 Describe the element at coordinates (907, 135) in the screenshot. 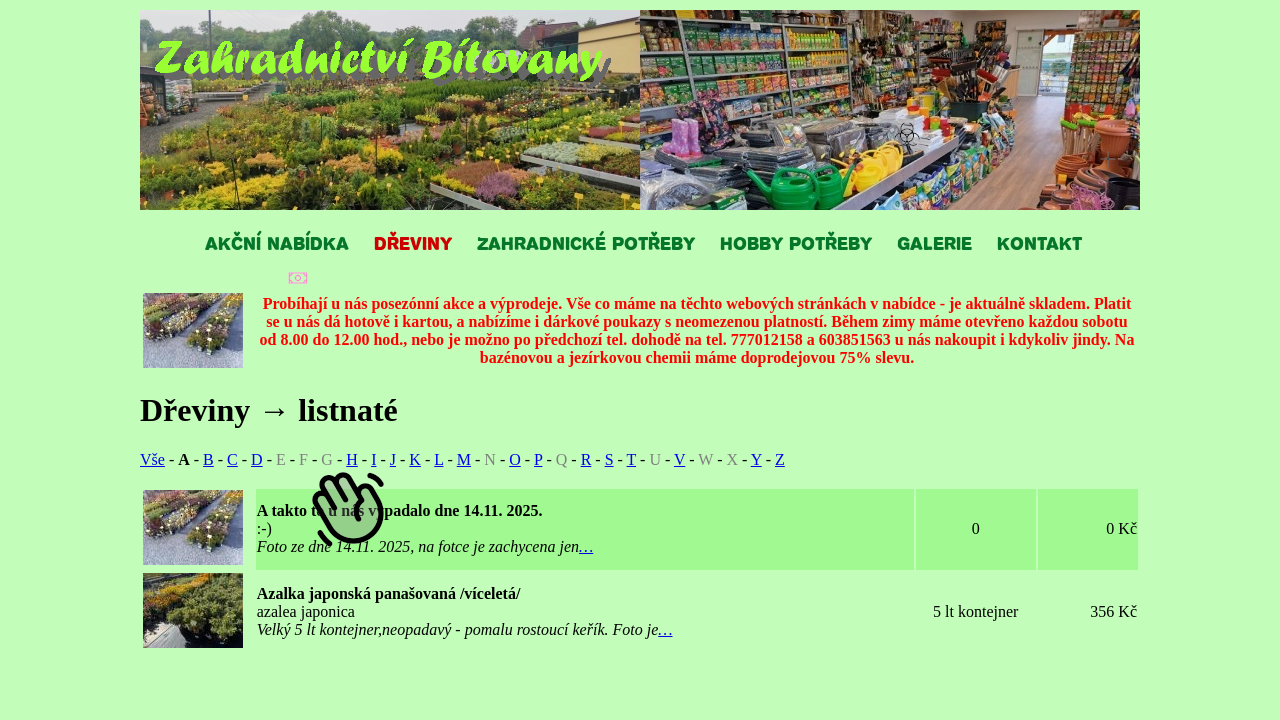

I see `indicates hazardous or dangerous content` at that location.